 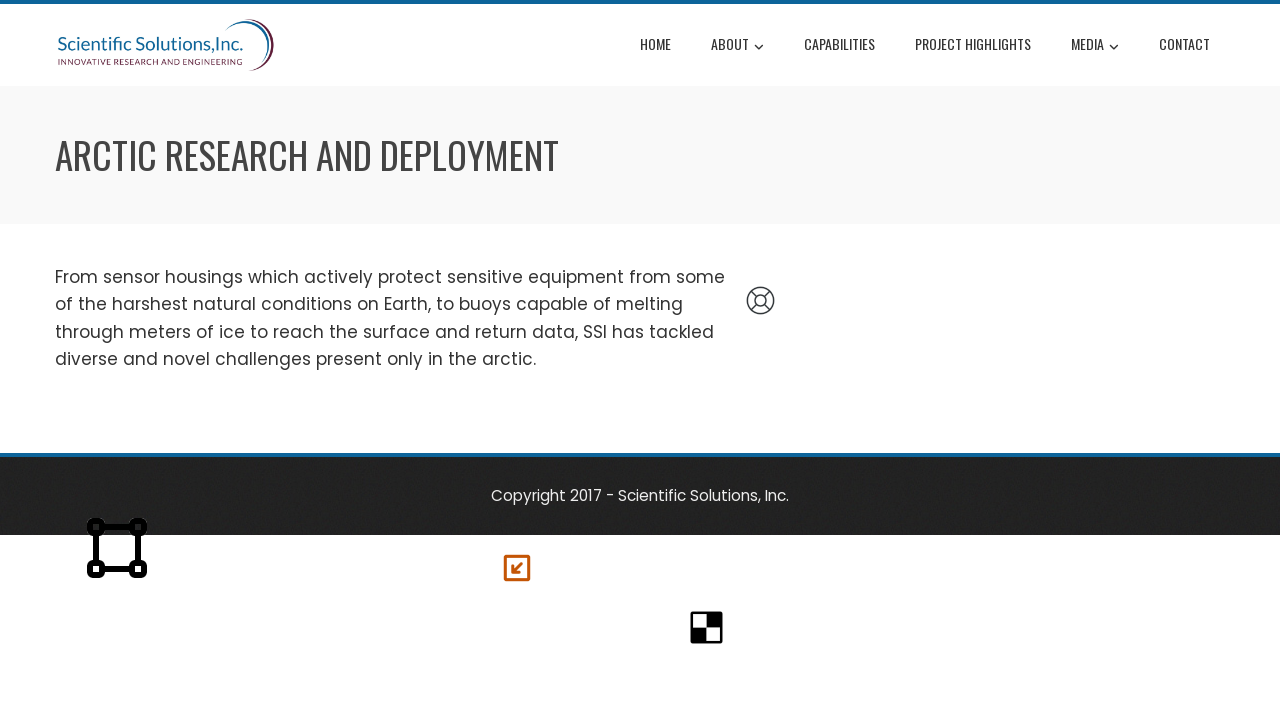 I want to click on navigate to bottom-left corner, so click(x=517, y=568).